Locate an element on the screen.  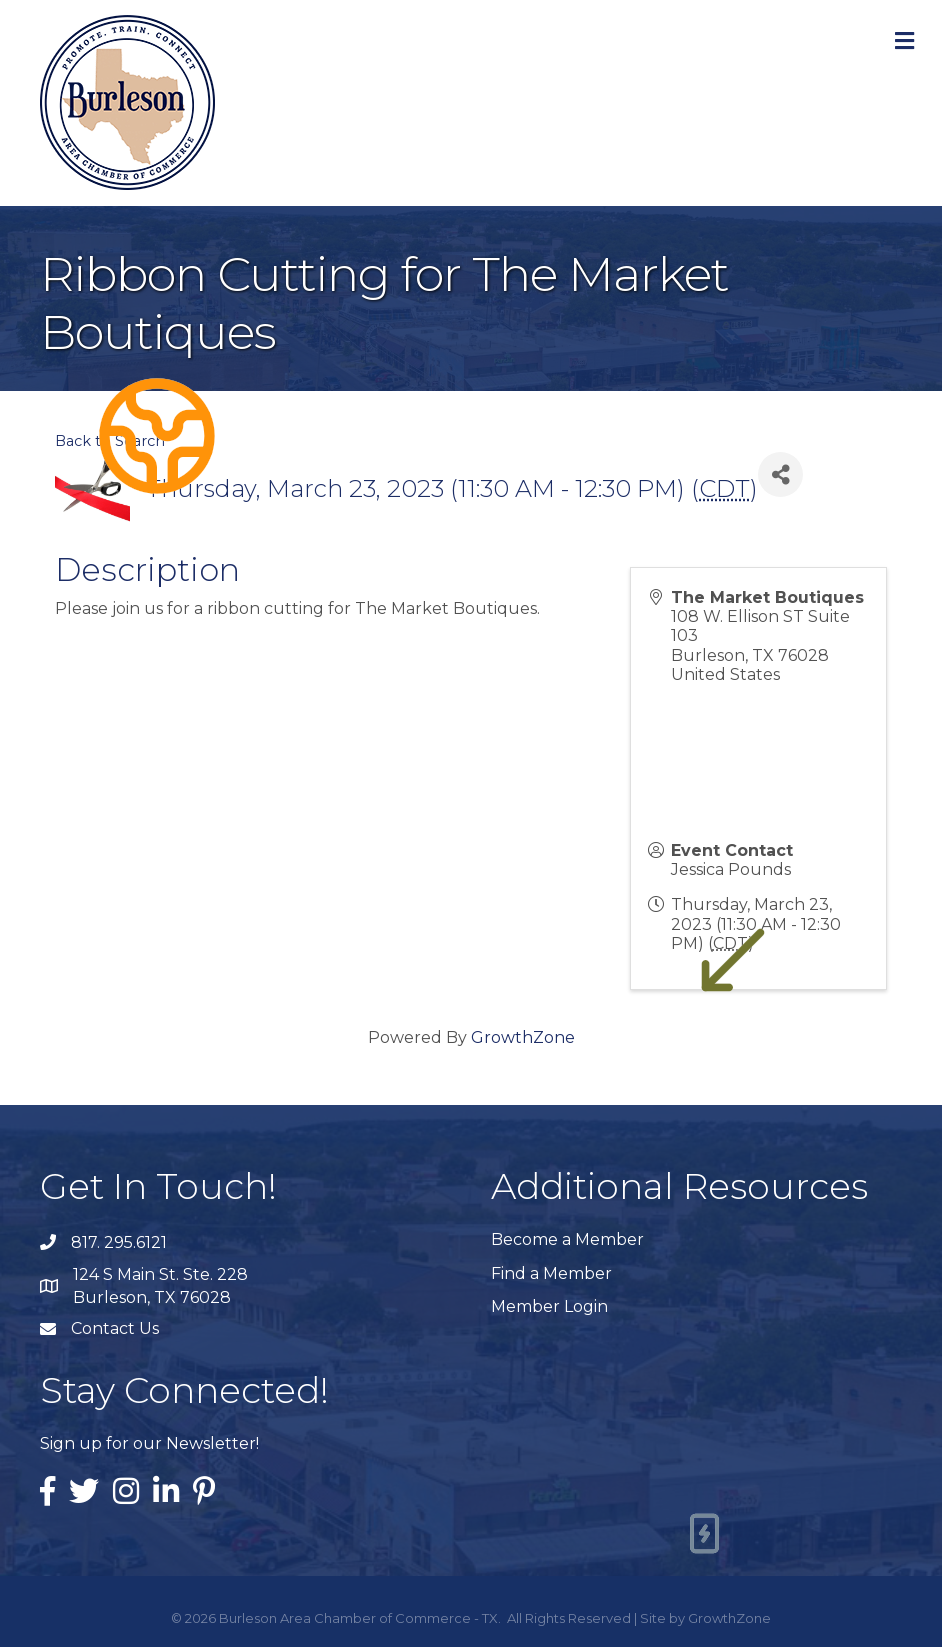
move item to the bottom-left corner is located at coordinates (733, 960).